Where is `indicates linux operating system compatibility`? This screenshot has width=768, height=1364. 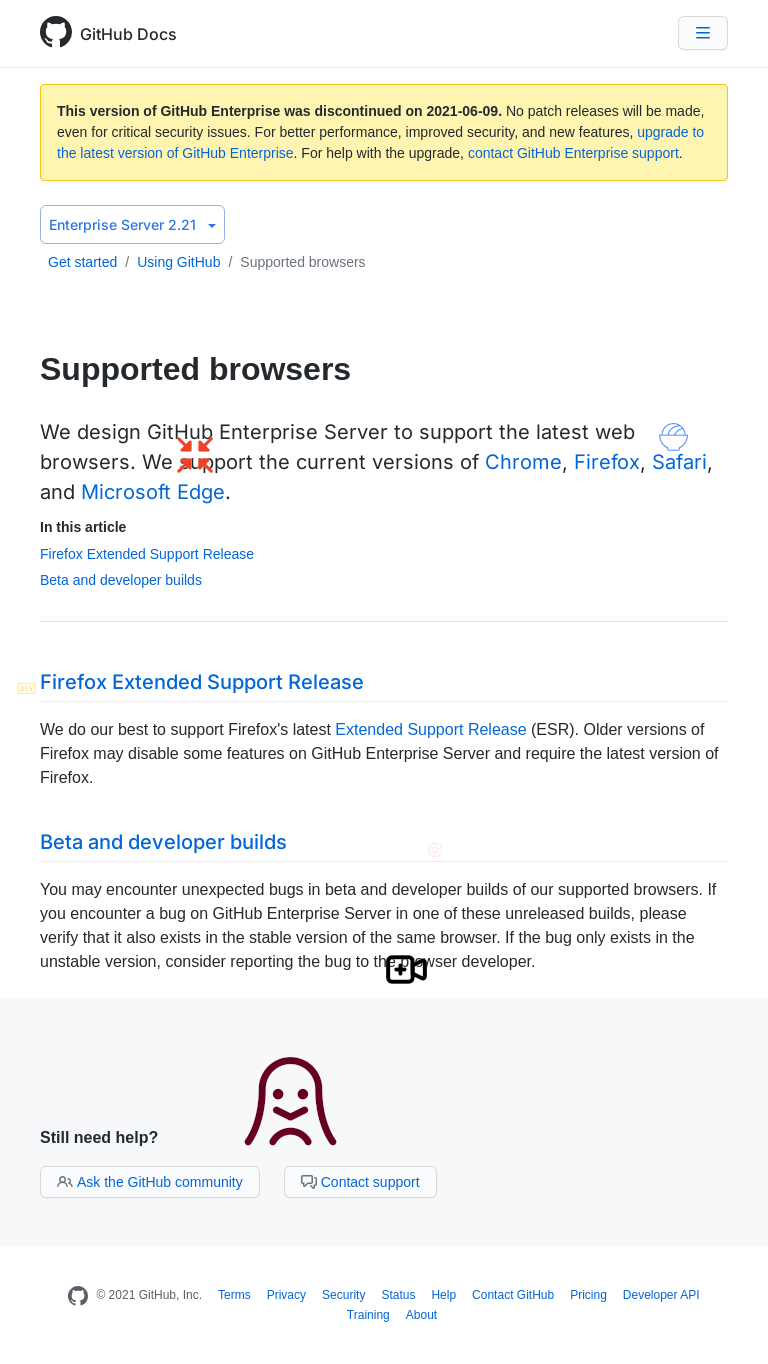 indicates linux operating system compatibility is located at coordinates (290, 1106).